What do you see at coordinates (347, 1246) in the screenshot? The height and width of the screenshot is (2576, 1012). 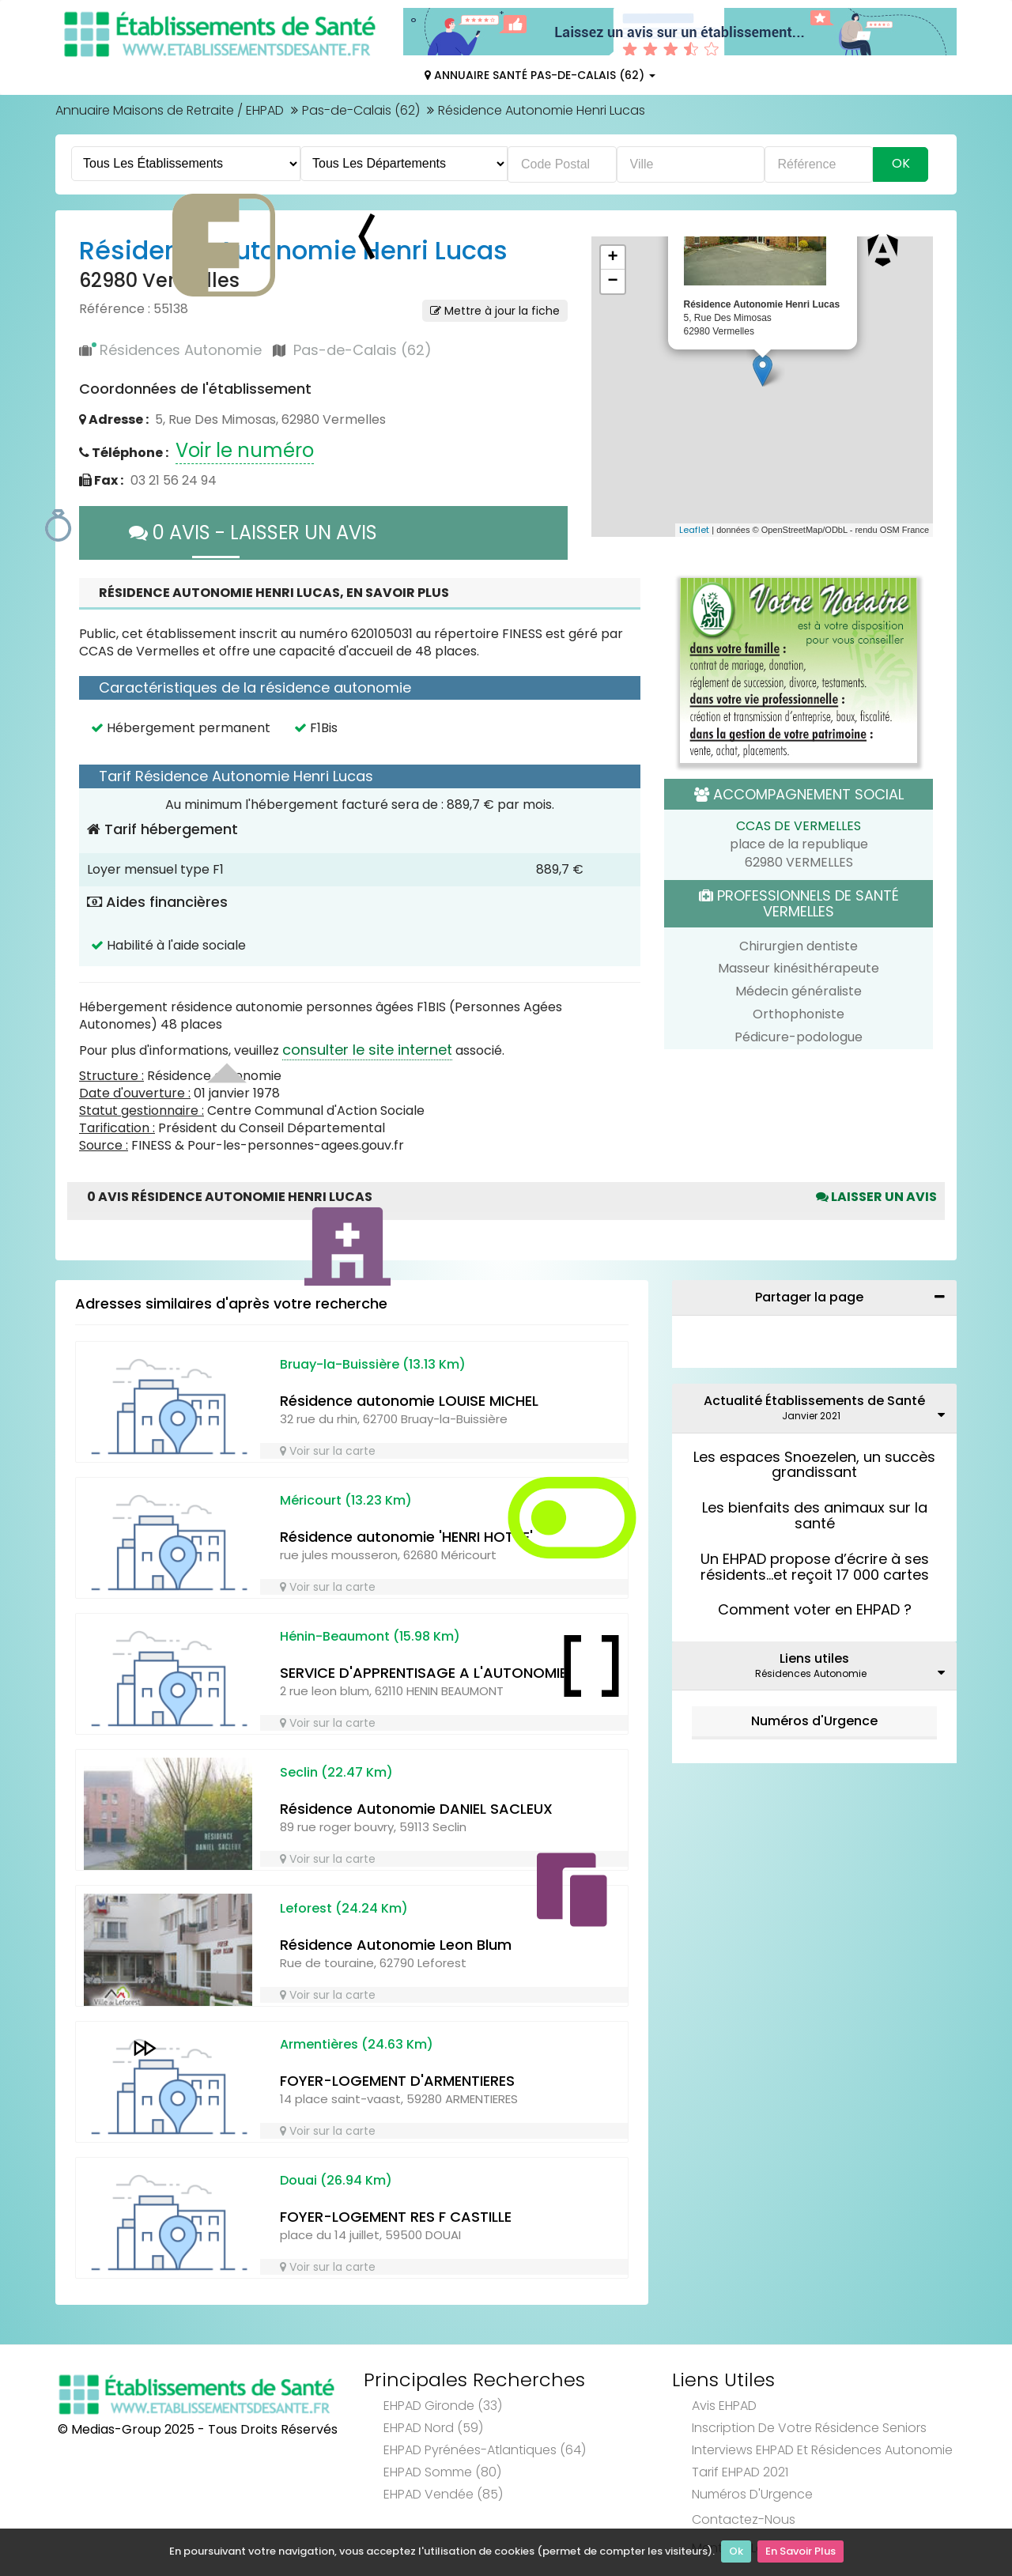 I see `find nearby hospitals` at bounding box center [347, 1246].